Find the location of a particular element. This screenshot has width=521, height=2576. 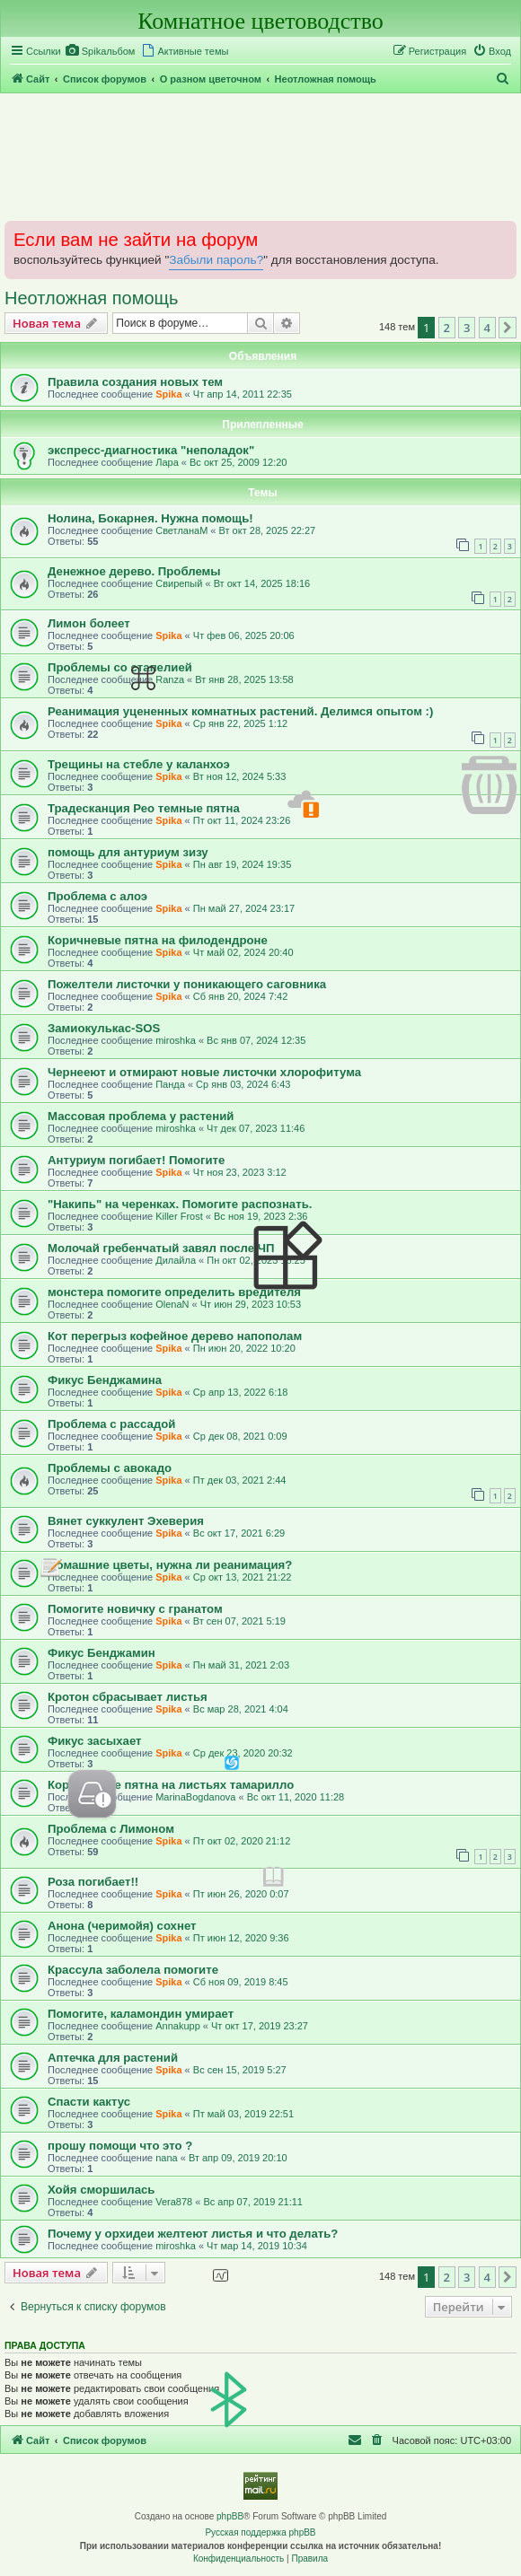

open the dictionary application is located at coordinates (274, 1876).